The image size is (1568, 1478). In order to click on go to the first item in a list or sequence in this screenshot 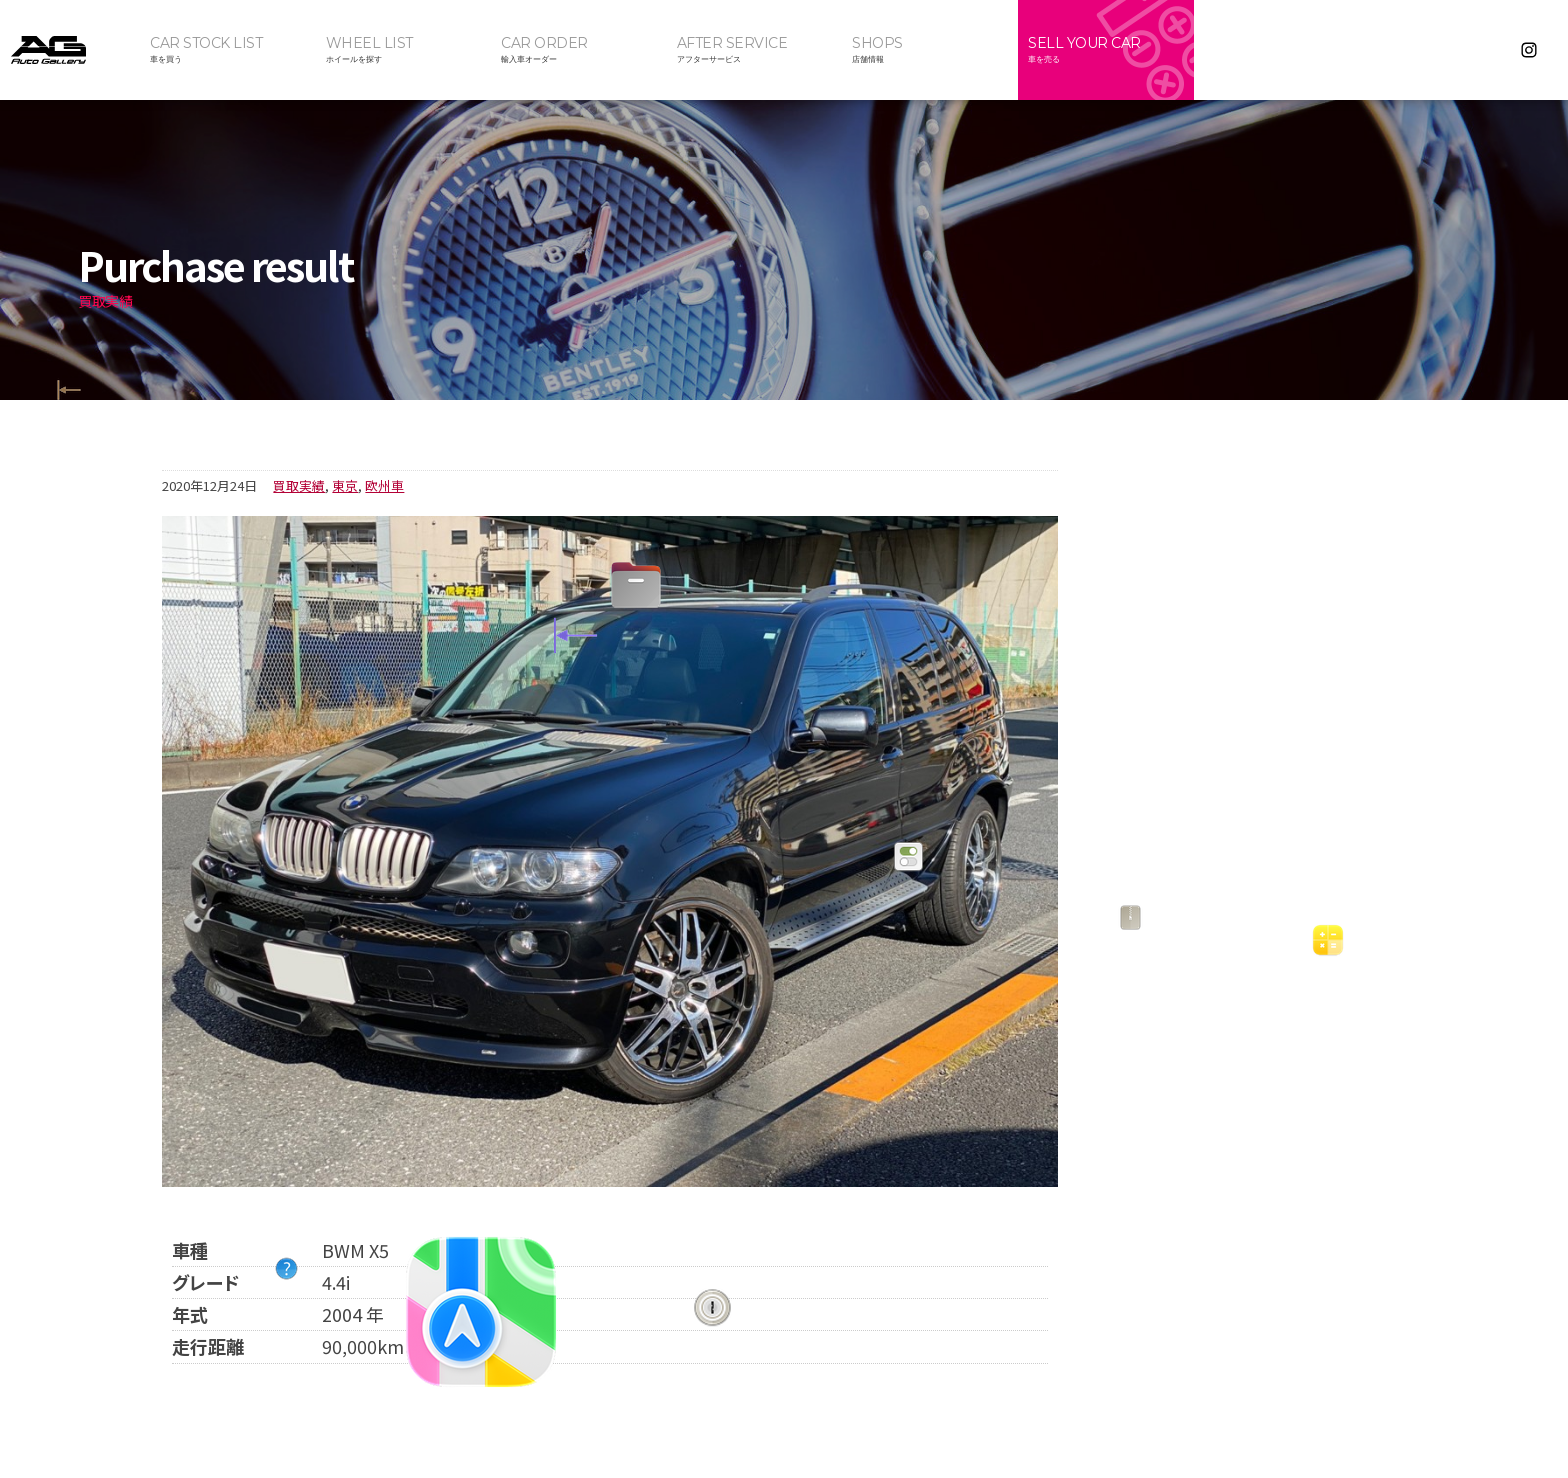, I will do `click(69, 390)`.